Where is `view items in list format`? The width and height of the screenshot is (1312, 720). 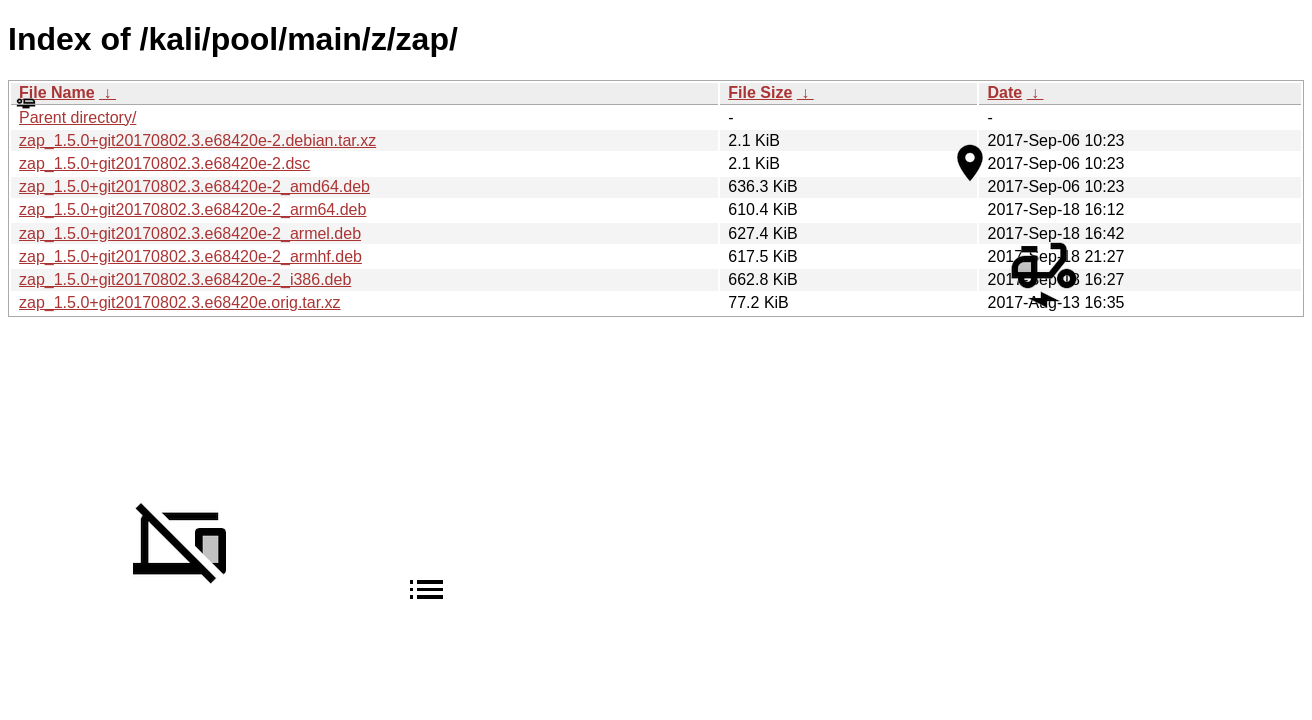 view items in list format is located at coordinates (426, 589).